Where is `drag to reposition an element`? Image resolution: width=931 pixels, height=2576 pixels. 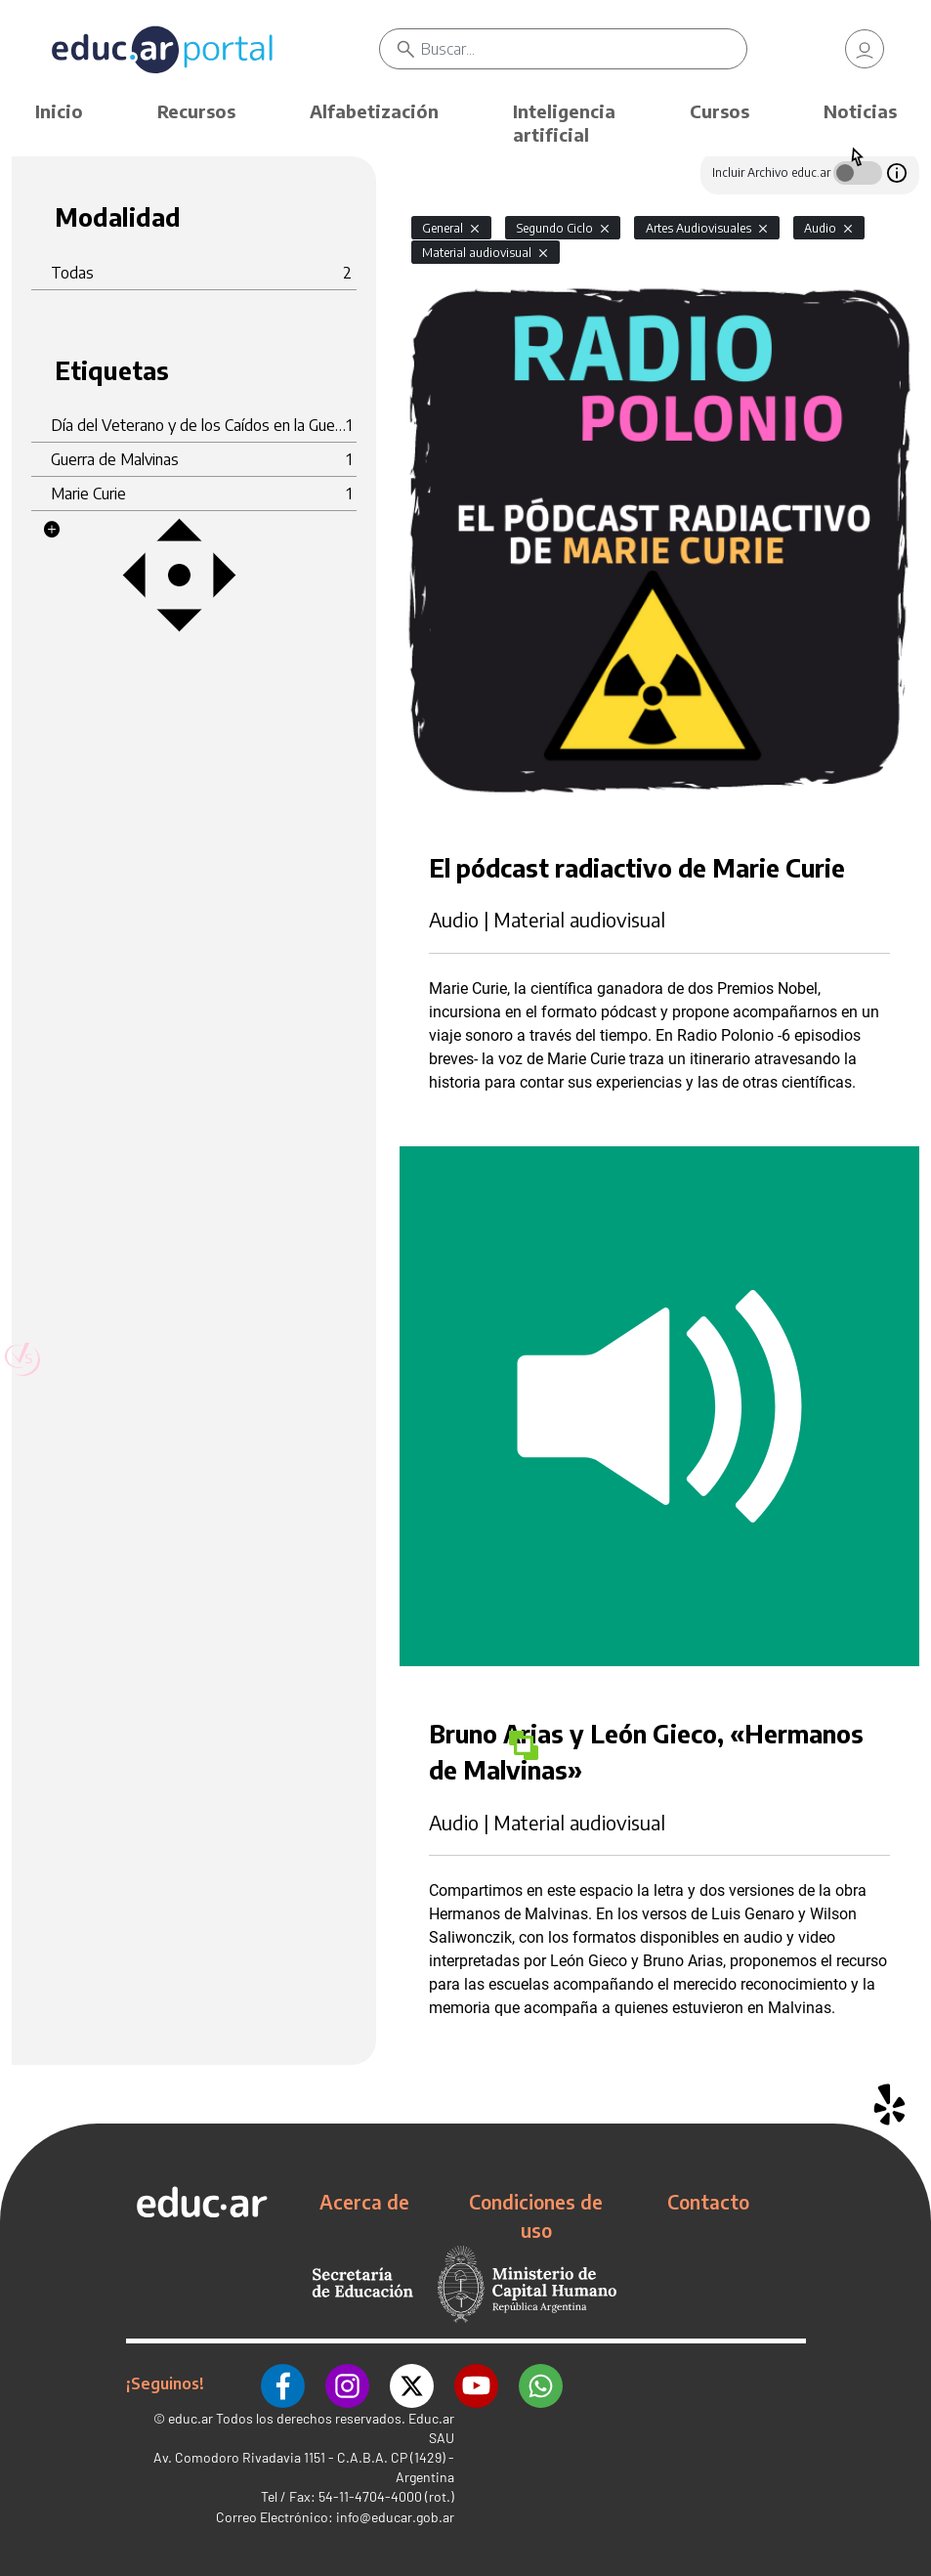 drag to reposition an element is located at coordinates (179, 575).